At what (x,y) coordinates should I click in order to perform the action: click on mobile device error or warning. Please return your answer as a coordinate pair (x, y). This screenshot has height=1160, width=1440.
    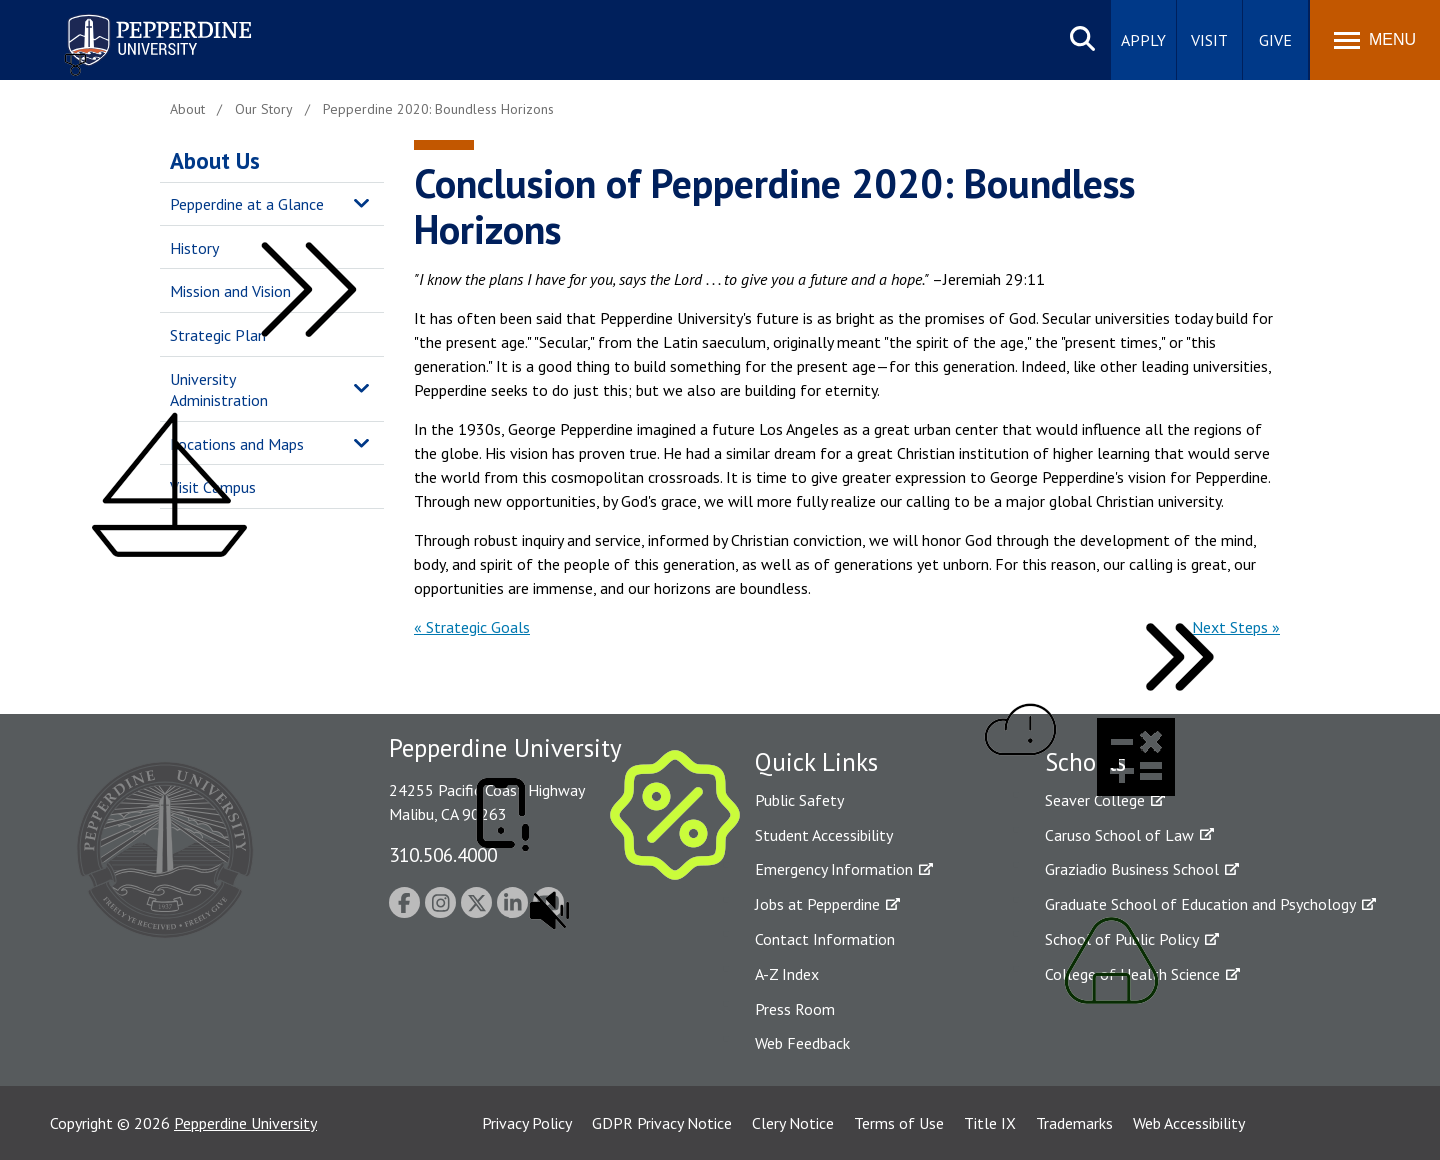
    Looking at the image, I should click on (501, 813).